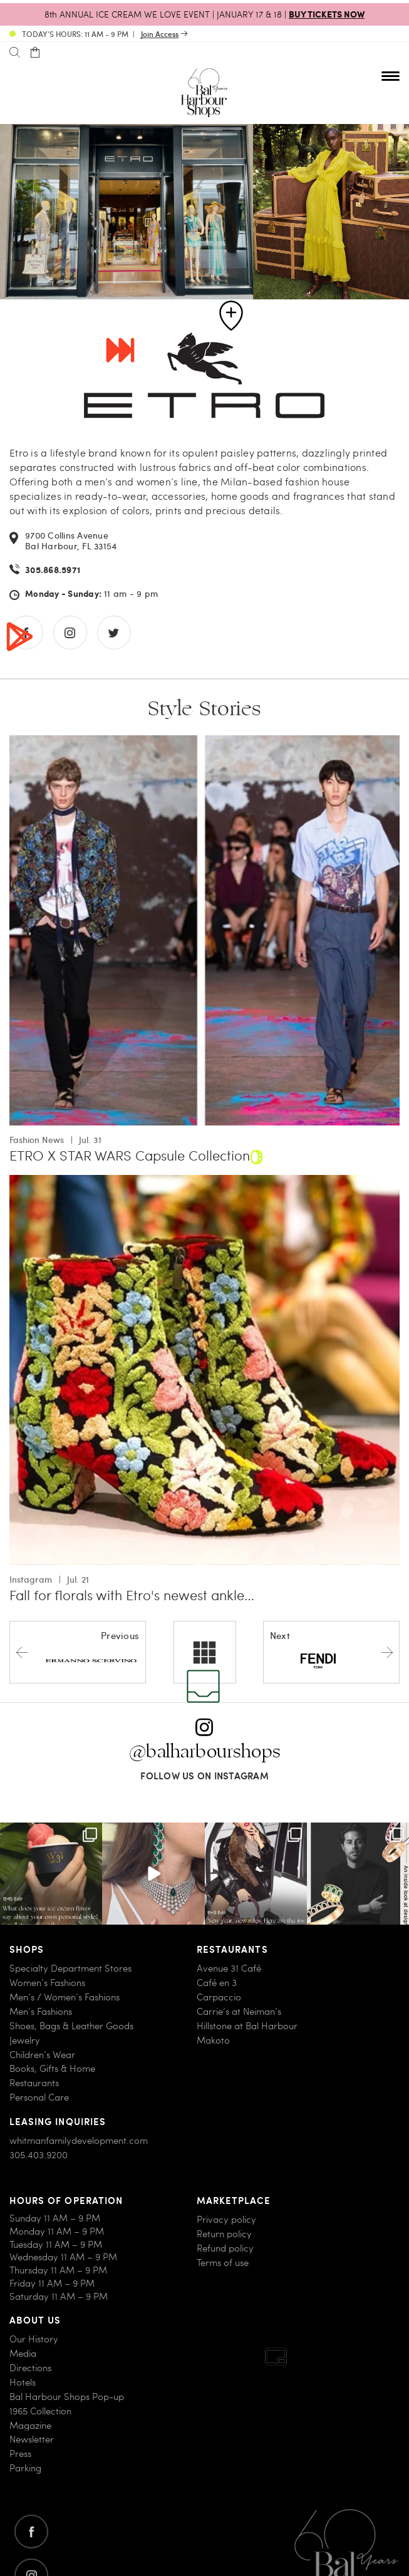  Describe the element at coordinates (231, 316) in the screenshot. I see `add a new location pin` at that location.